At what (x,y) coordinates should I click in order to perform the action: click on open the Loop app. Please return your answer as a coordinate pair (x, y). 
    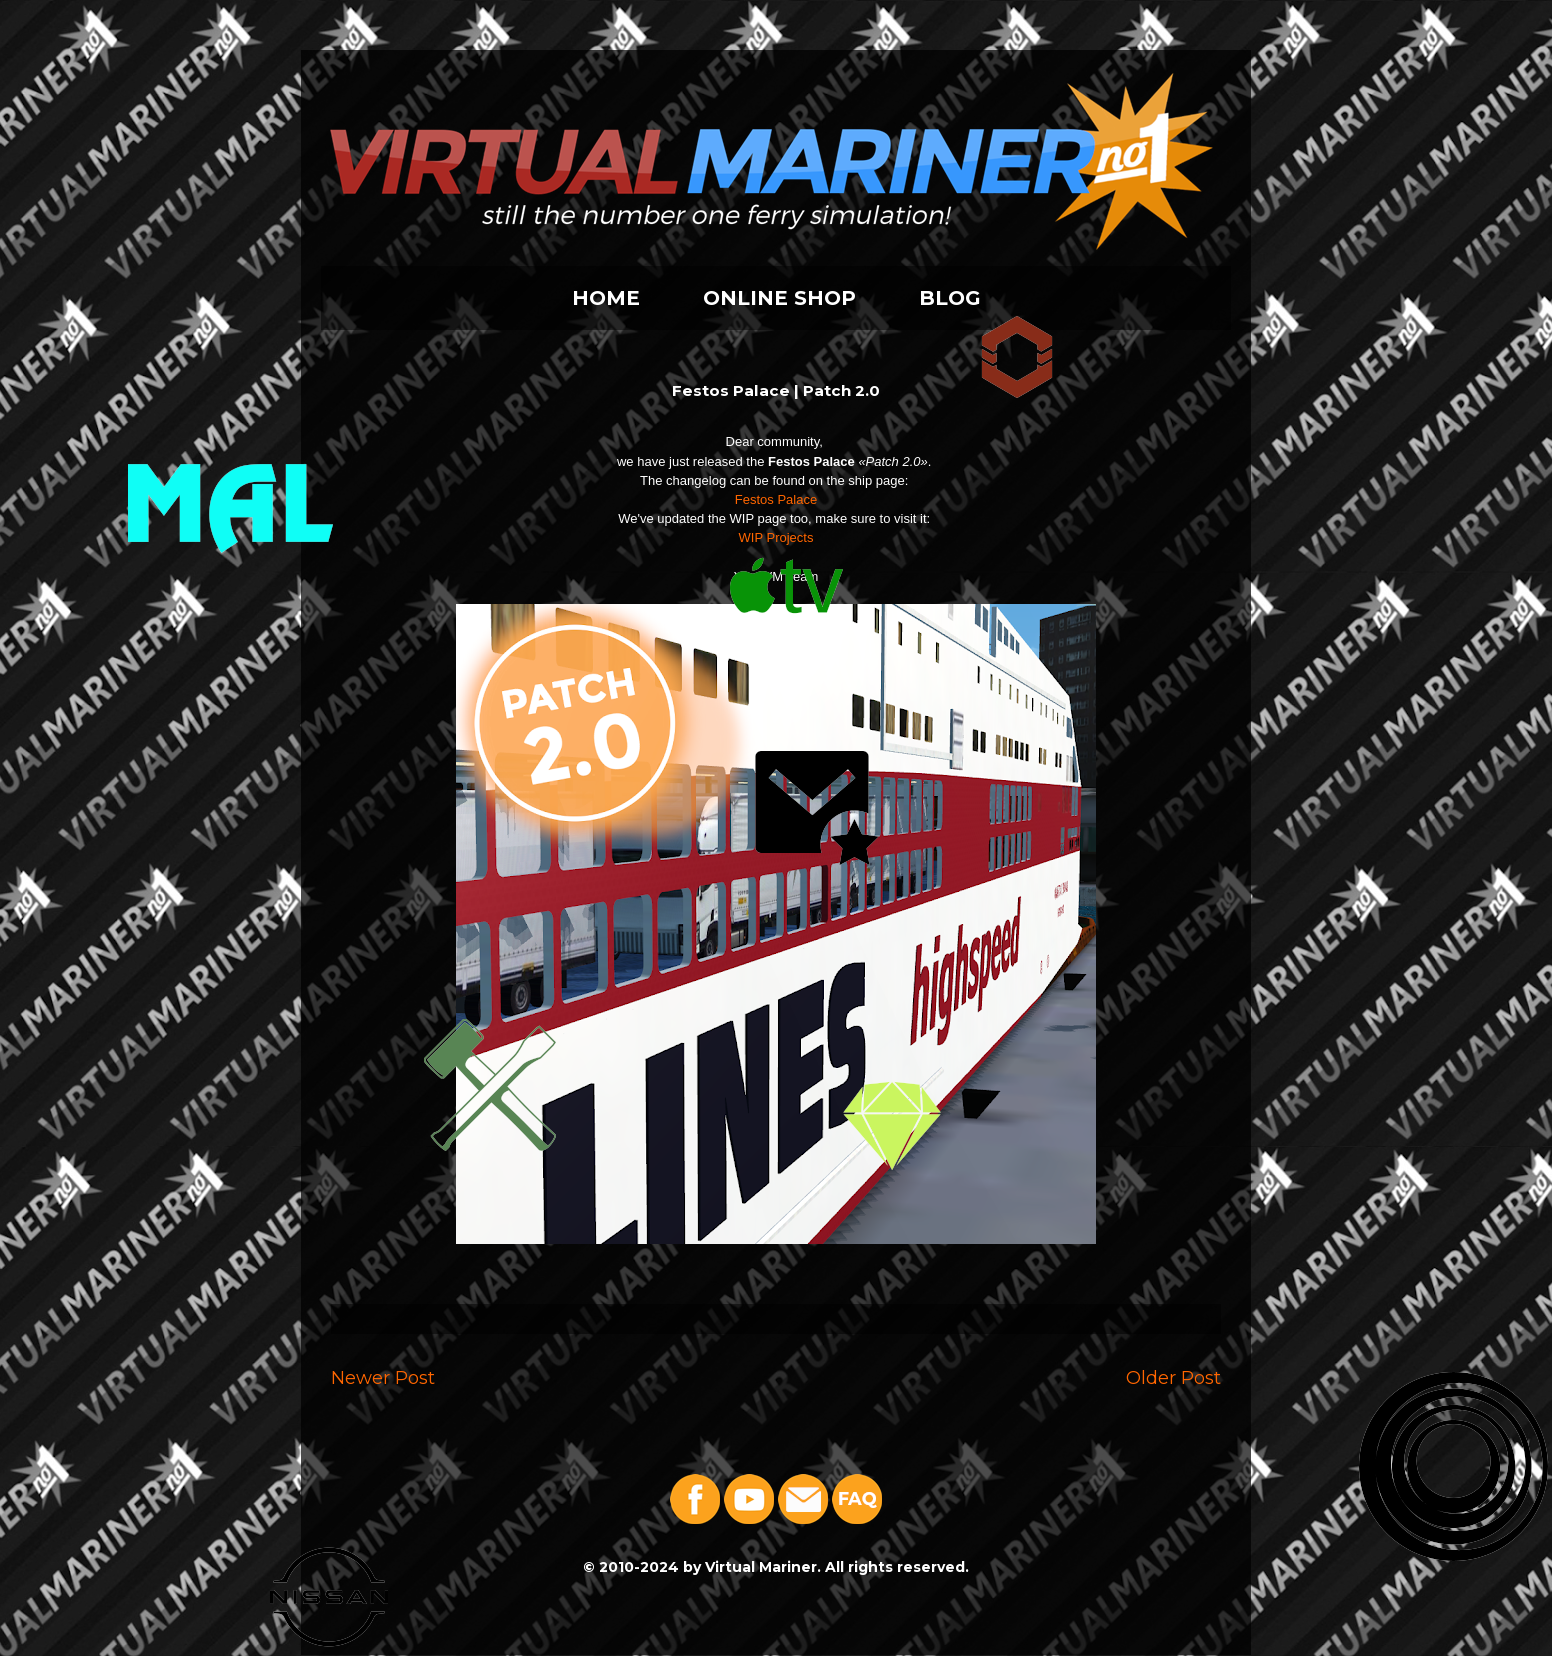
    Looking at the image, I should click on (1453, 1466).